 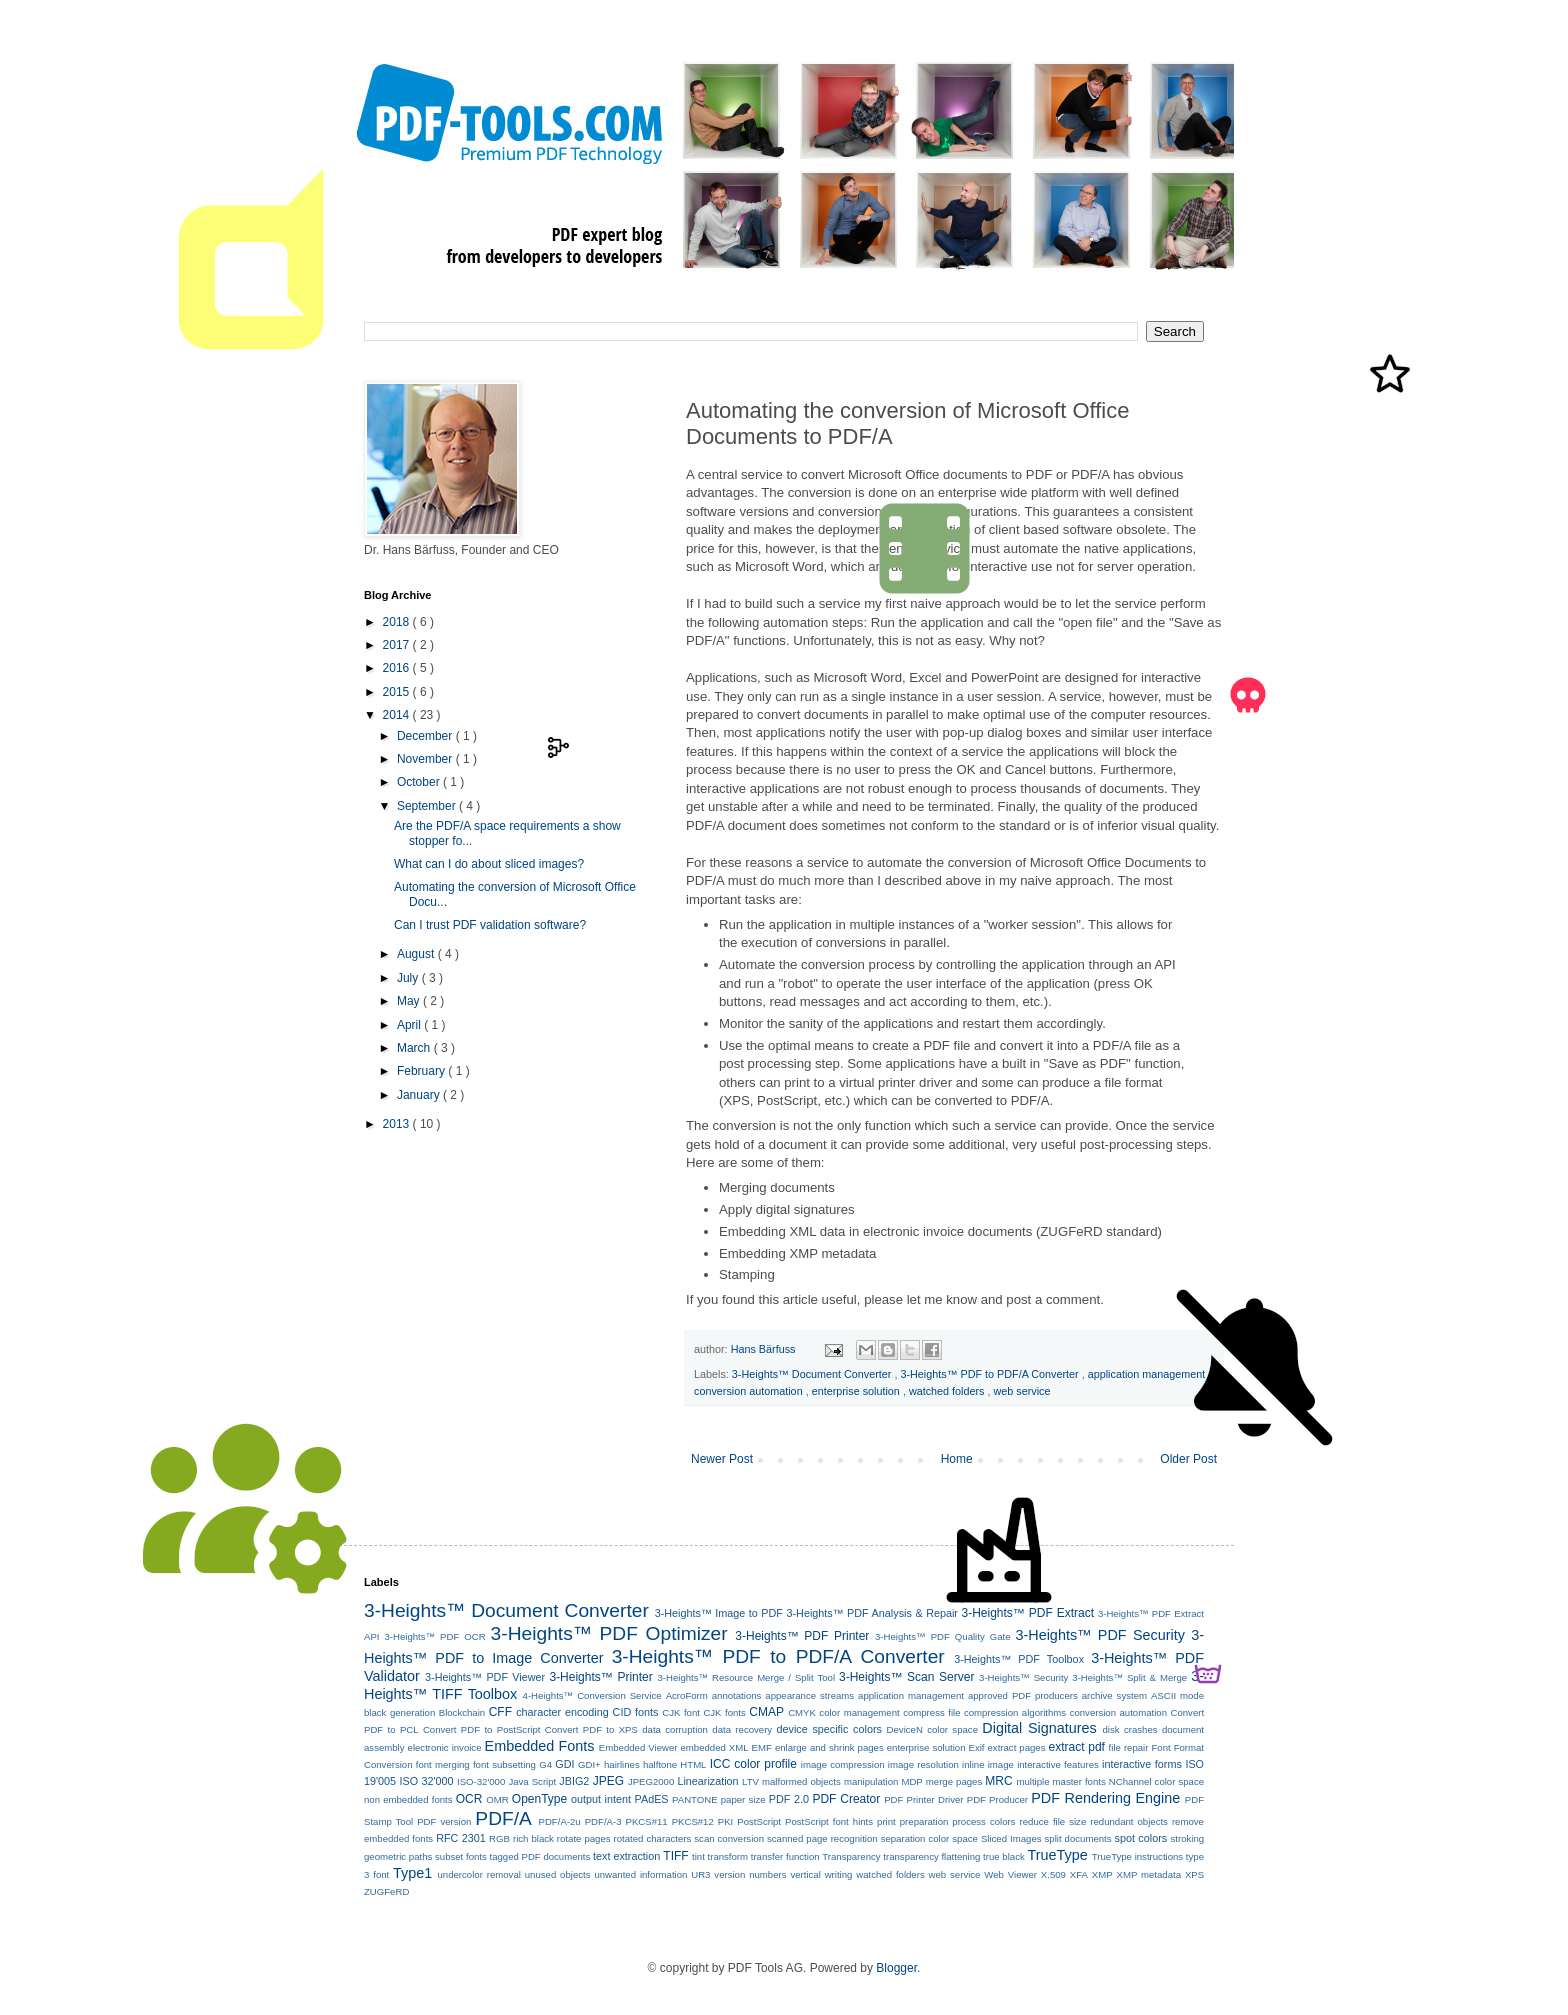 What do you see at coordinates (251, 259) in the screenshot?
I see `dashcube brand logo` at bounding box center [251, 259].